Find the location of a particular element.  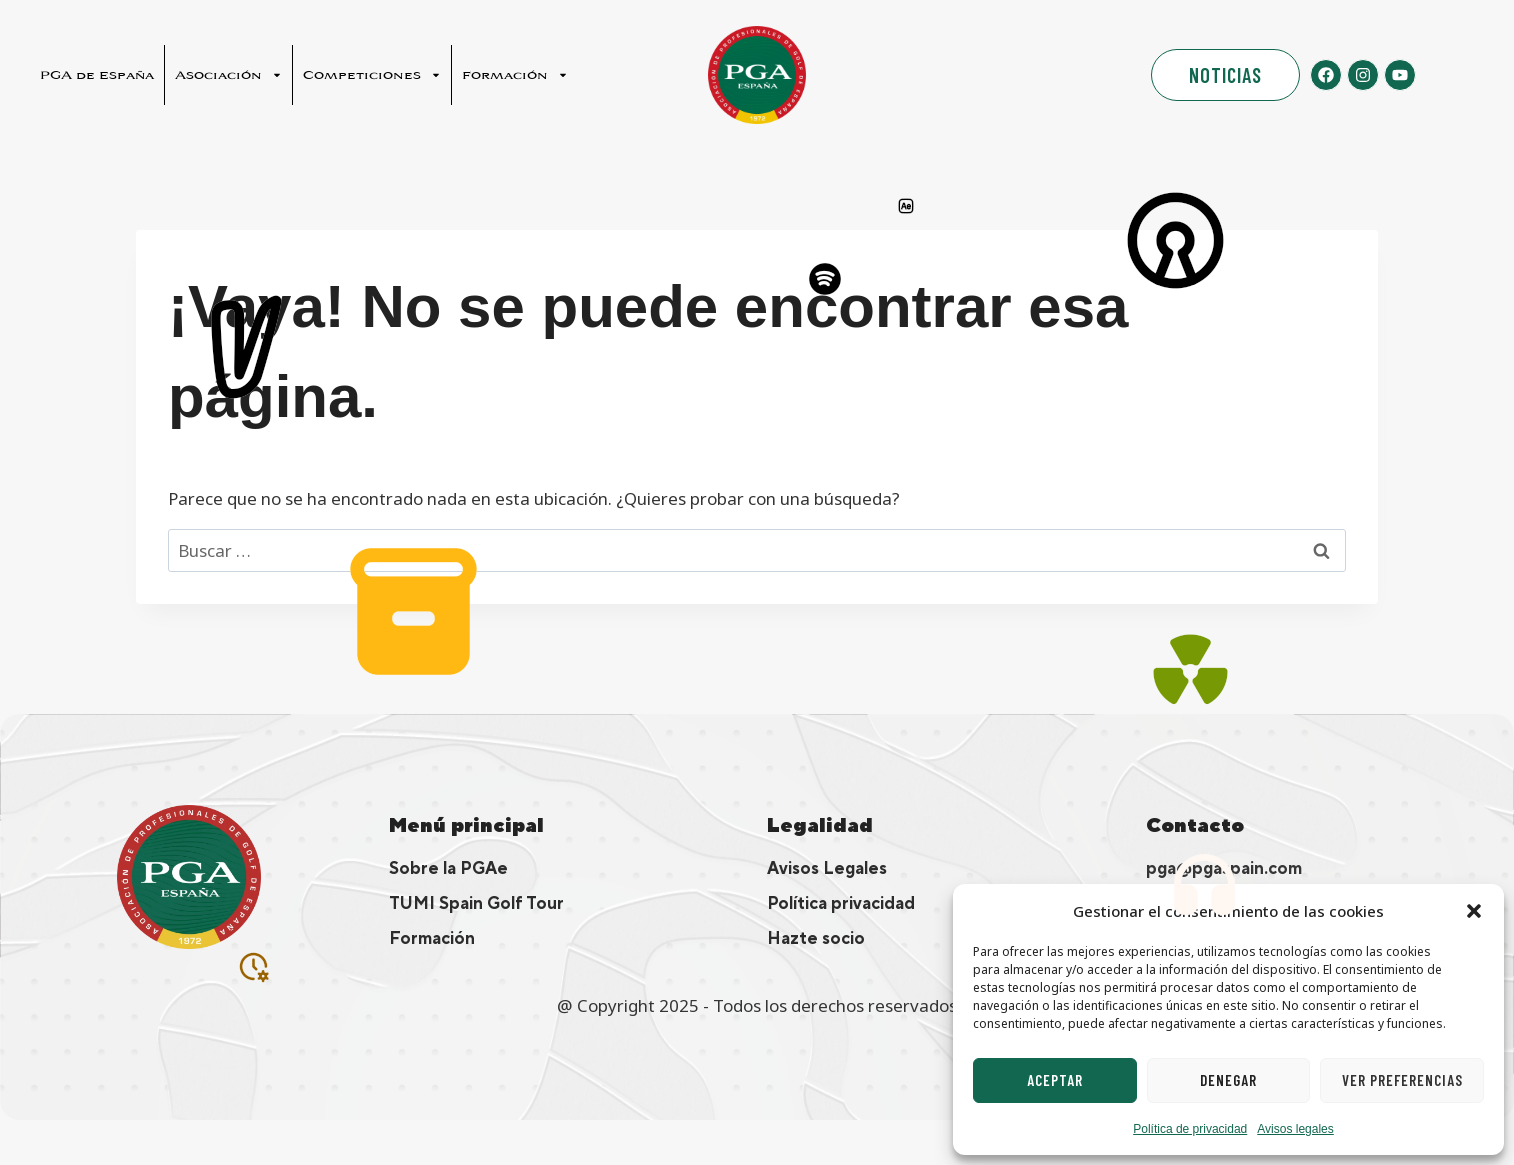

open the Vinted app is located at coordinates (244, 347).